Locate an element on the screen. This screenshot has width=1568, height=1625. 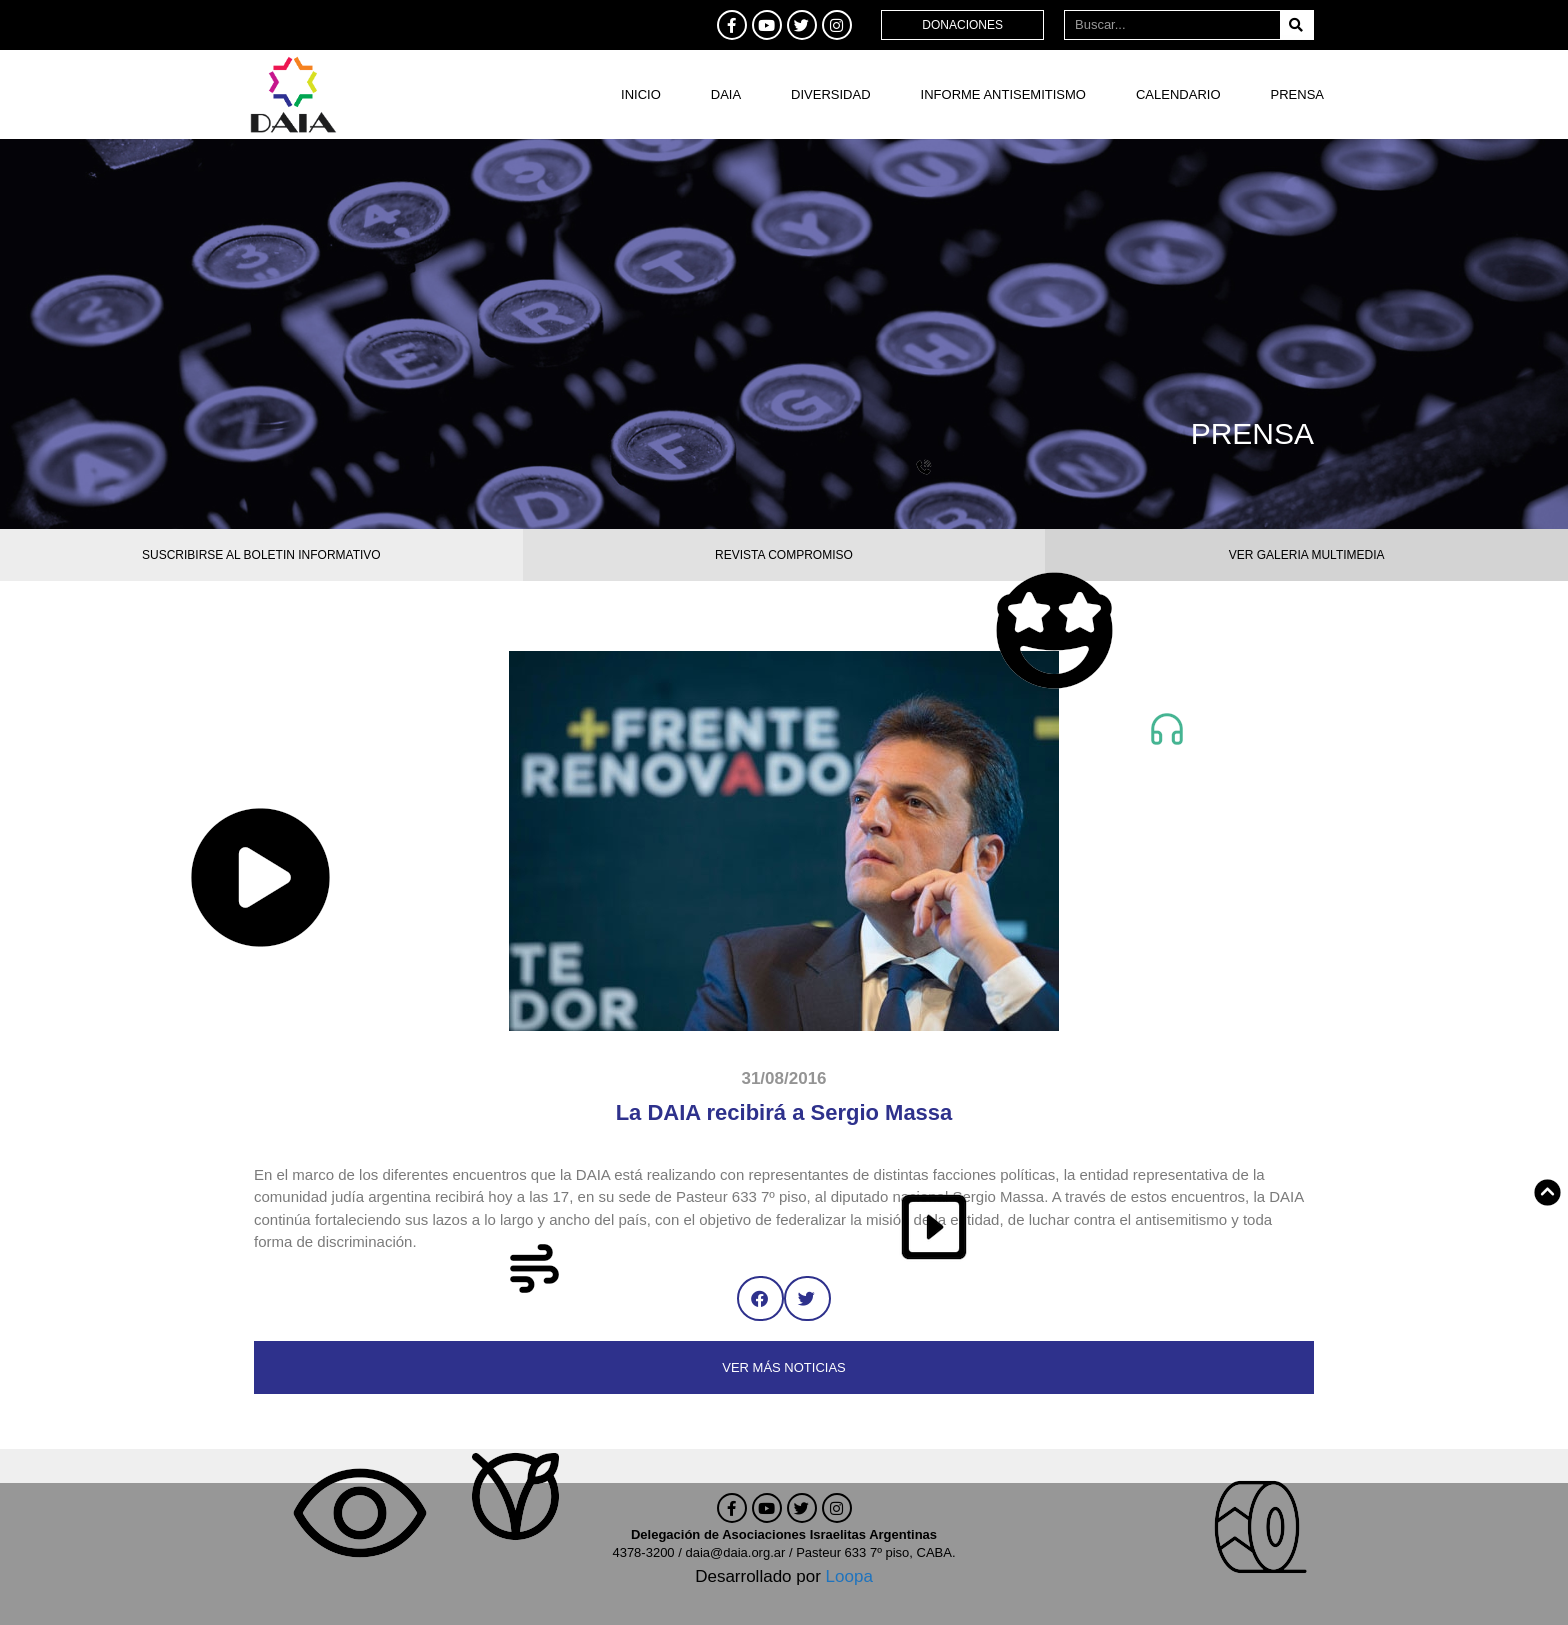
indicates current wind conditions is located at coordinates (534, 1268).